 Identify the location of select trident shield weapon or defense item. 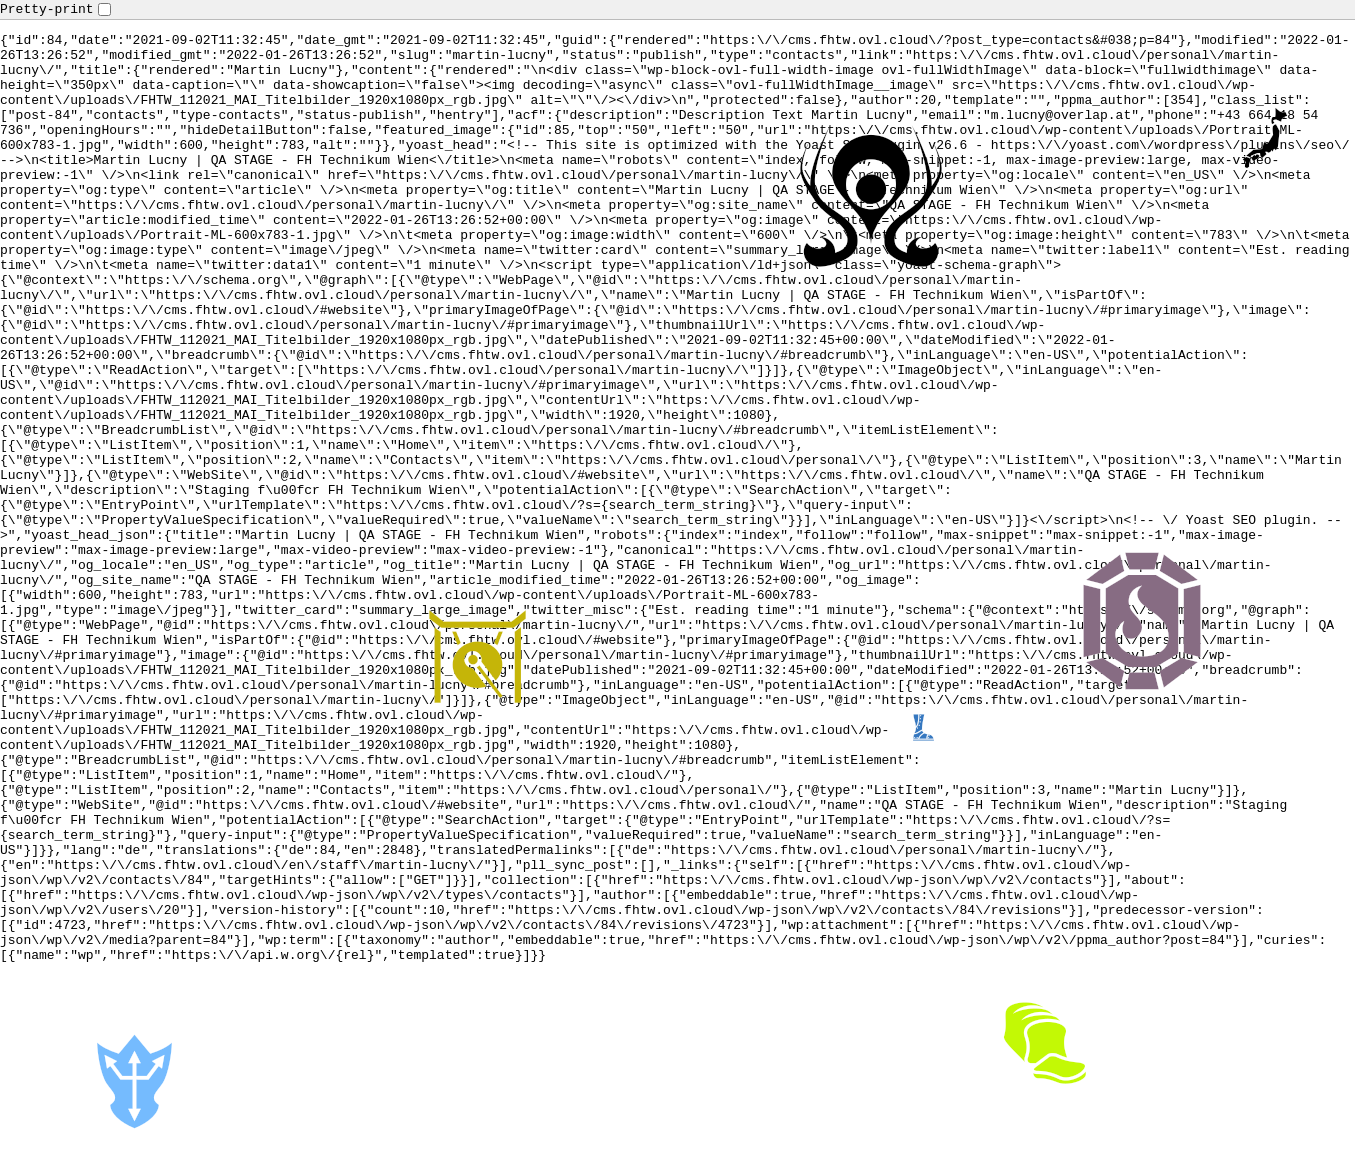
(134, 1081).